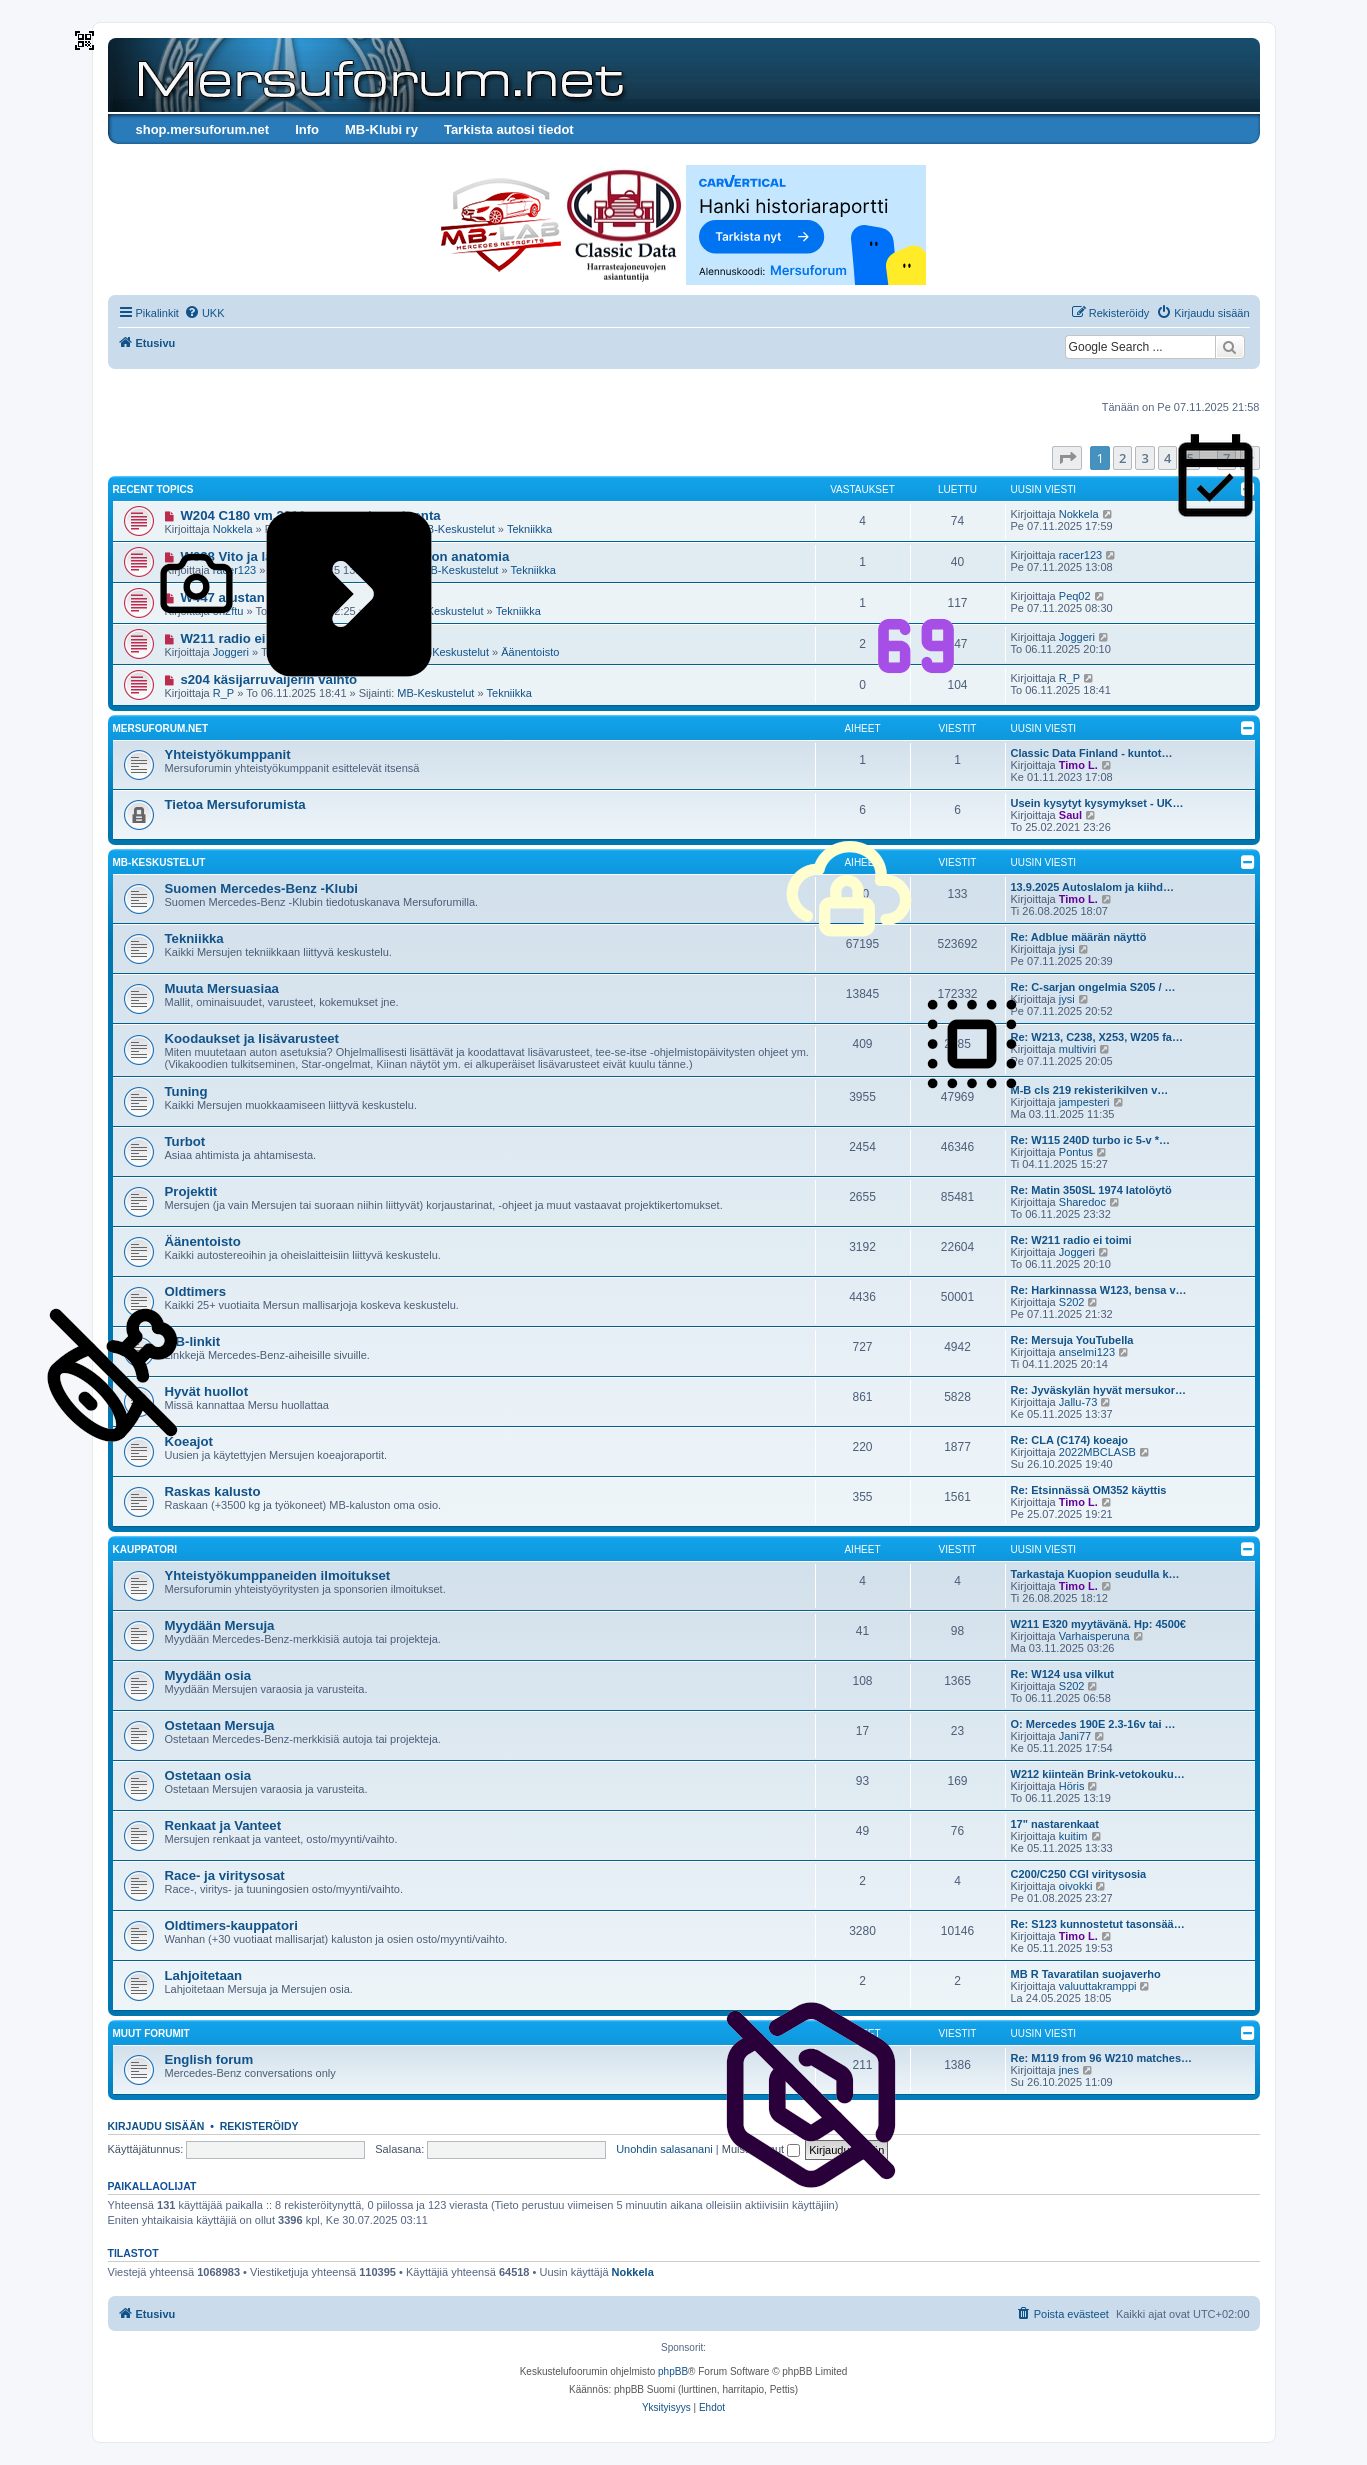  What do you see at coordinates (811, 2095) in the screenshot?
I see `disable assembly or grouping feature` at bounding box center [811, 2095].